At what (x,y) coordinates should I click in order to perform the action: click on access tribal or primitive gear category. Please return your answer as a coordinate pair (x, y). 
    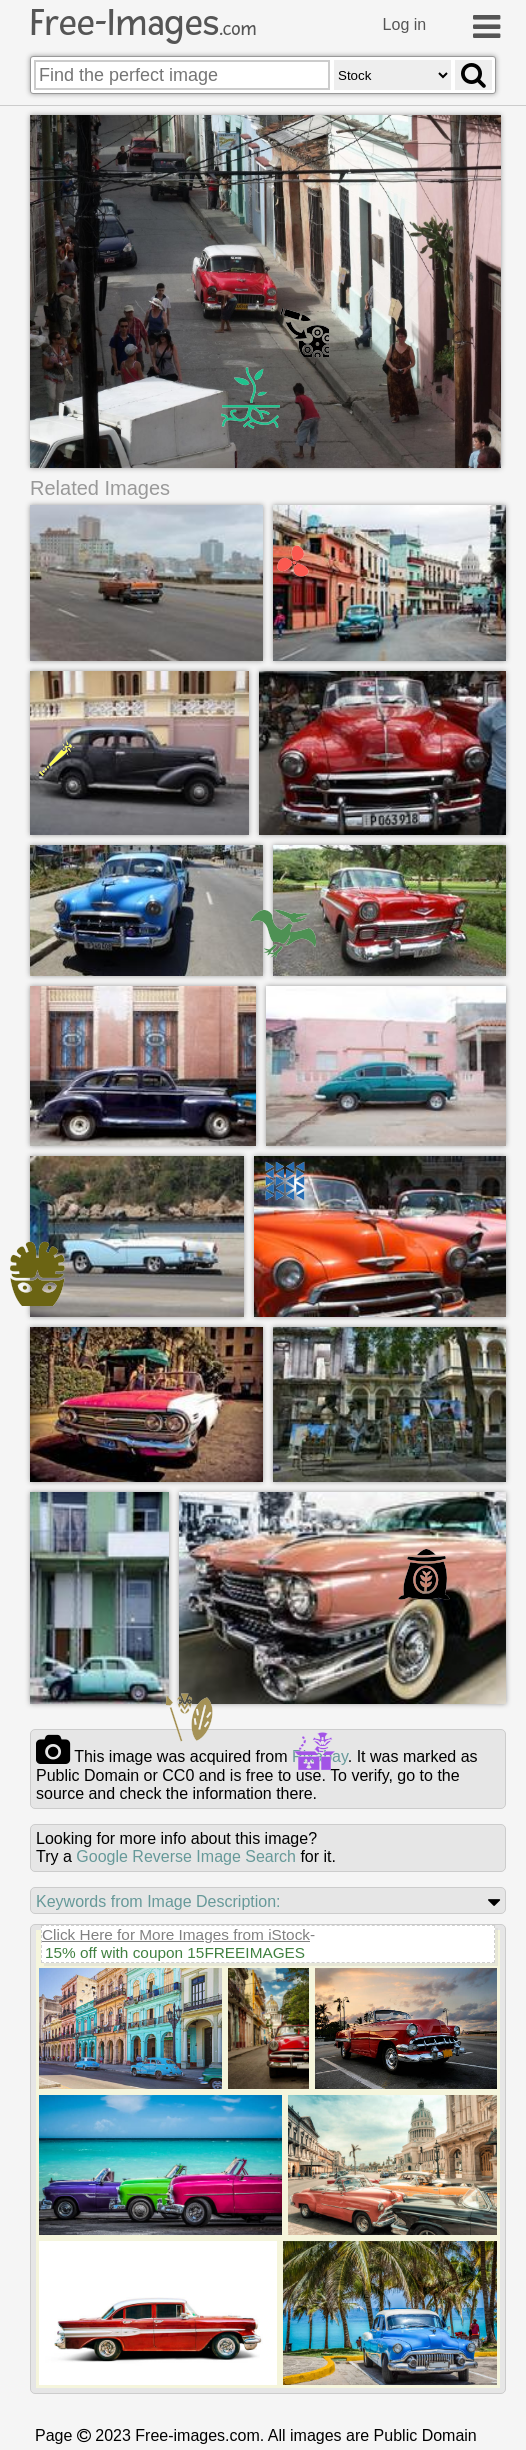
    Looking at the image, I should click on (189, 1717).